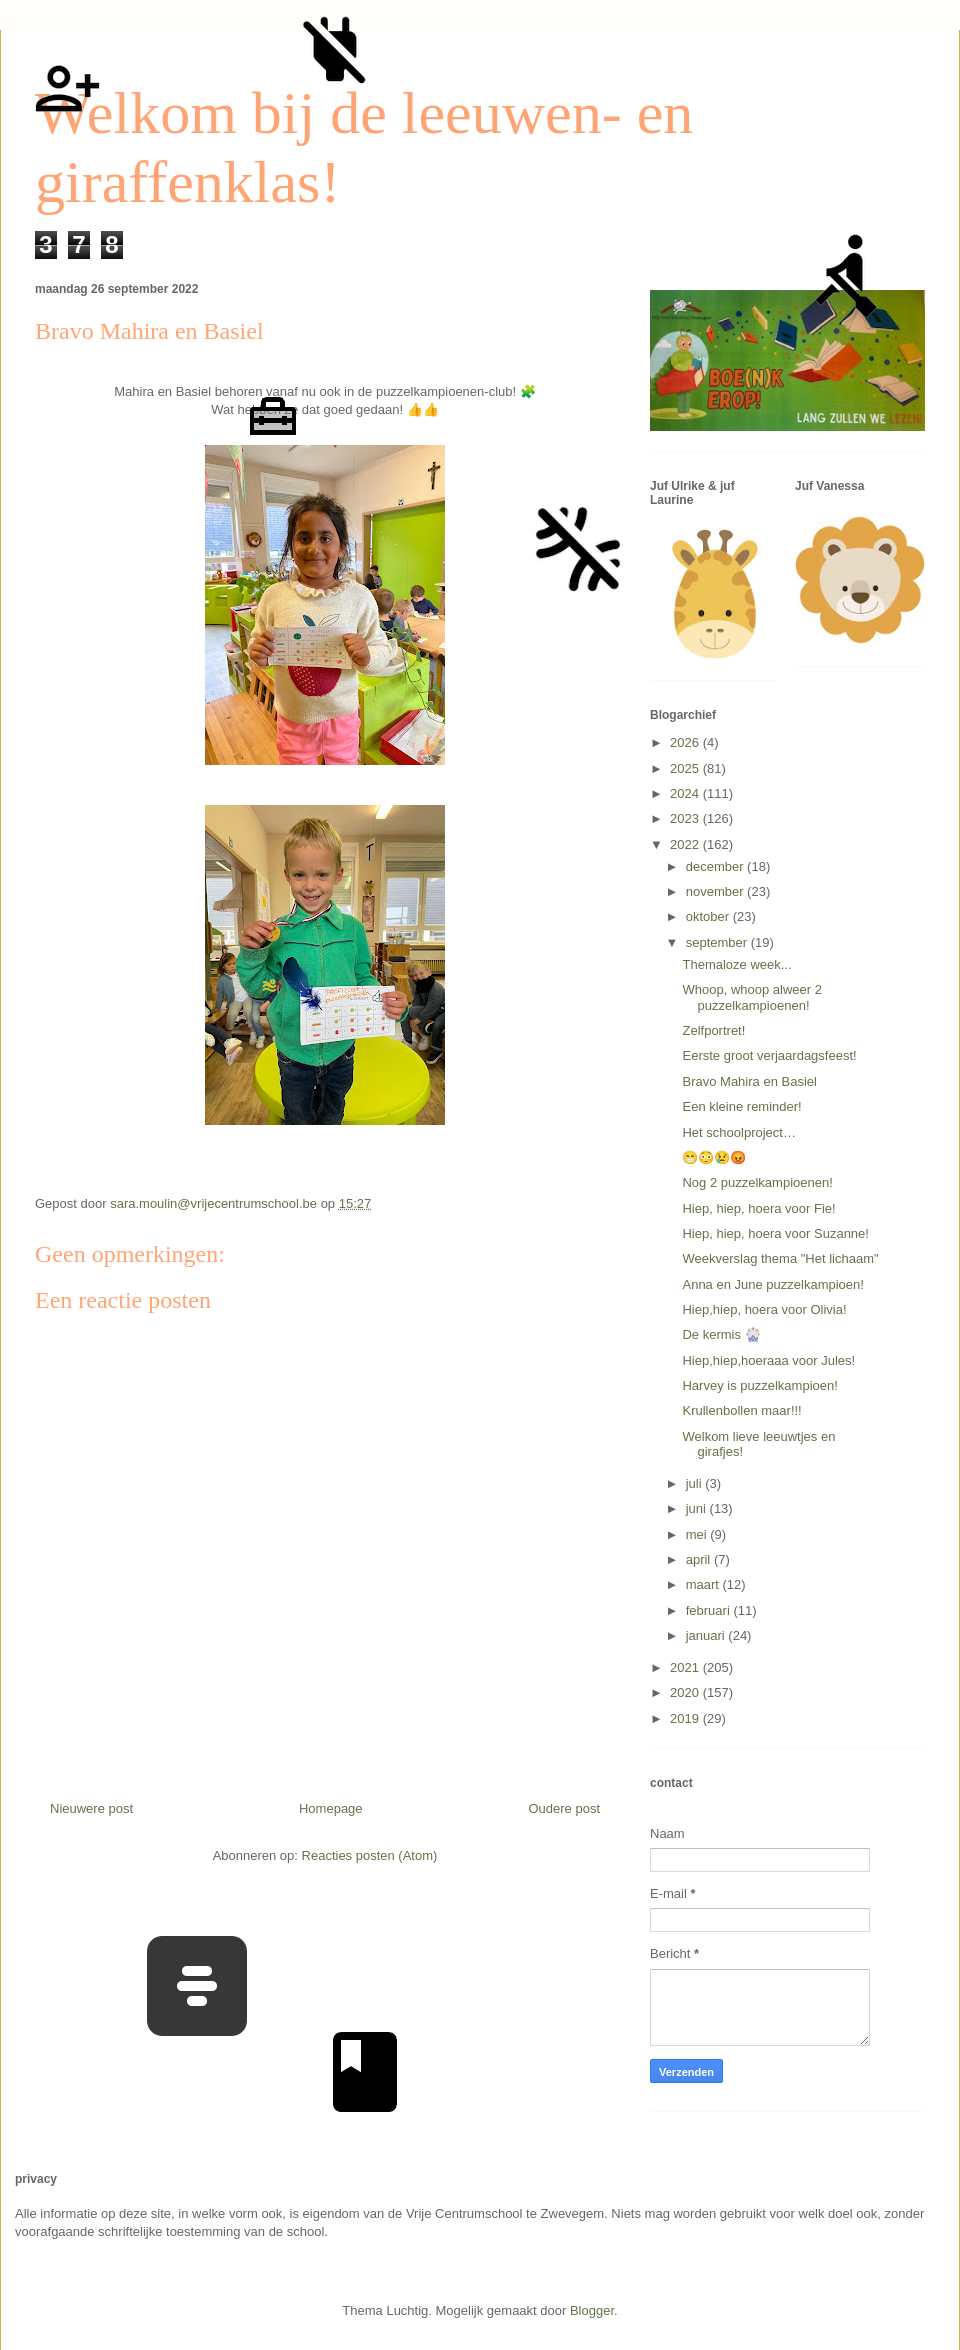 The image size is (960, 2350). I want to click on center align content horizontally and vertically, so click(197, 1986).